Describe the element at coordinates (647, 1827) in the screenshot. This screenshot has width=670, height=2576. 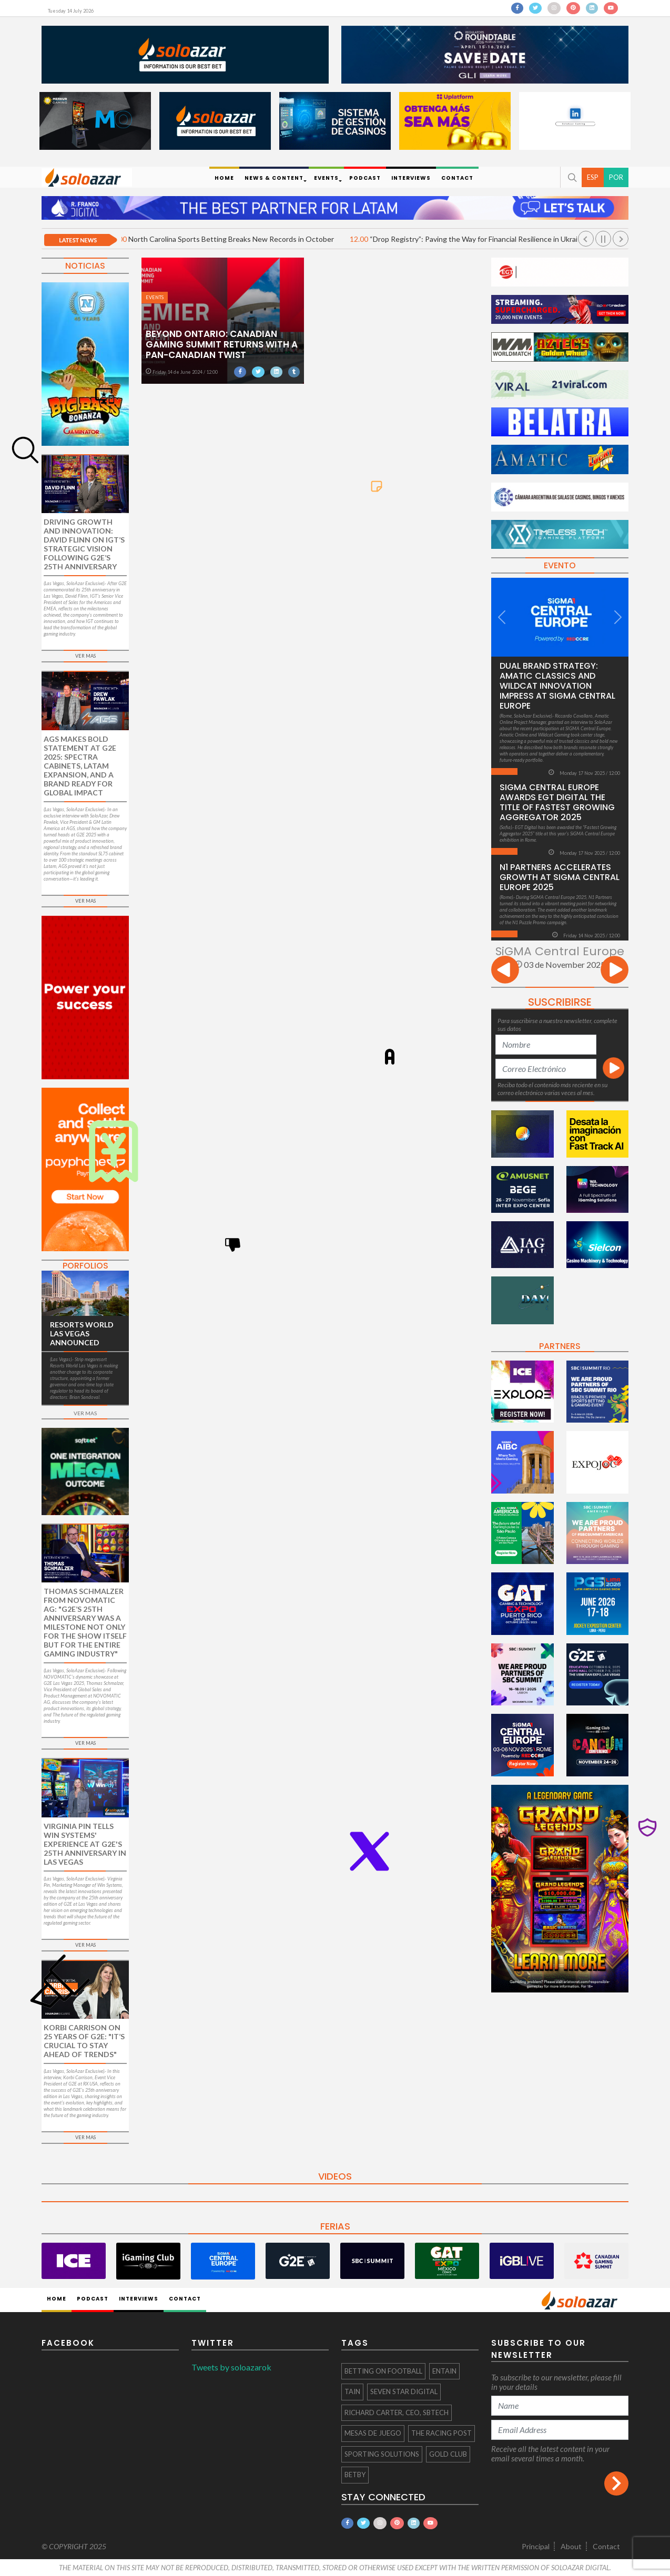
I see `access security or protection settings` at that location.